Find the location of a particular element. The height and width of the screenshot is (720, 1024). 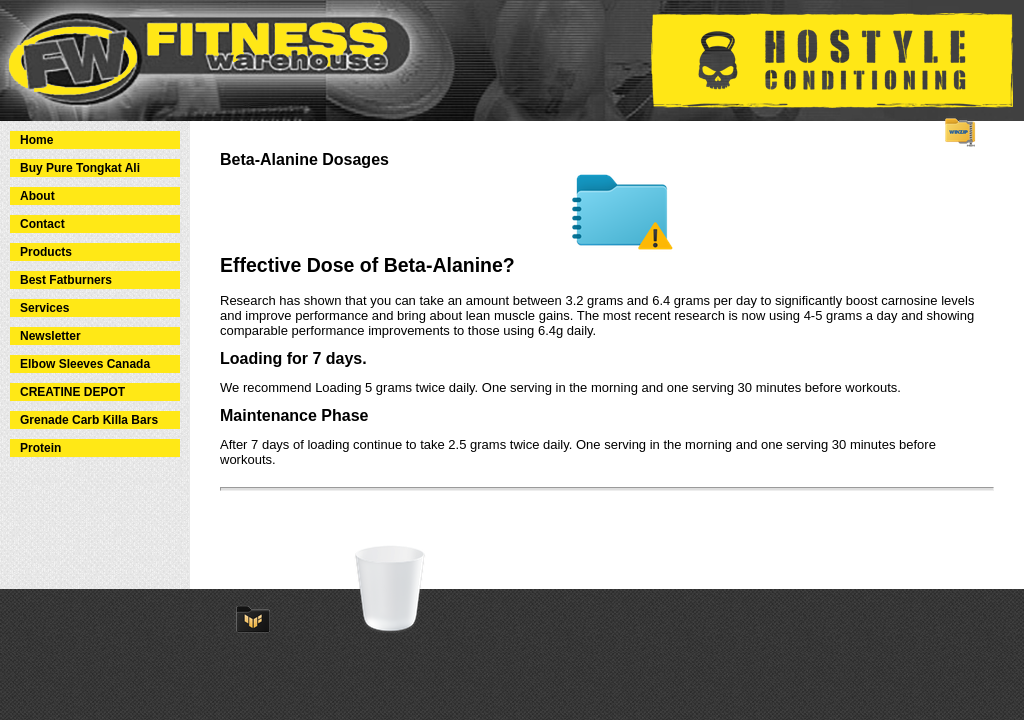

TrashIcon symbol is located at coordinates (390, 588).